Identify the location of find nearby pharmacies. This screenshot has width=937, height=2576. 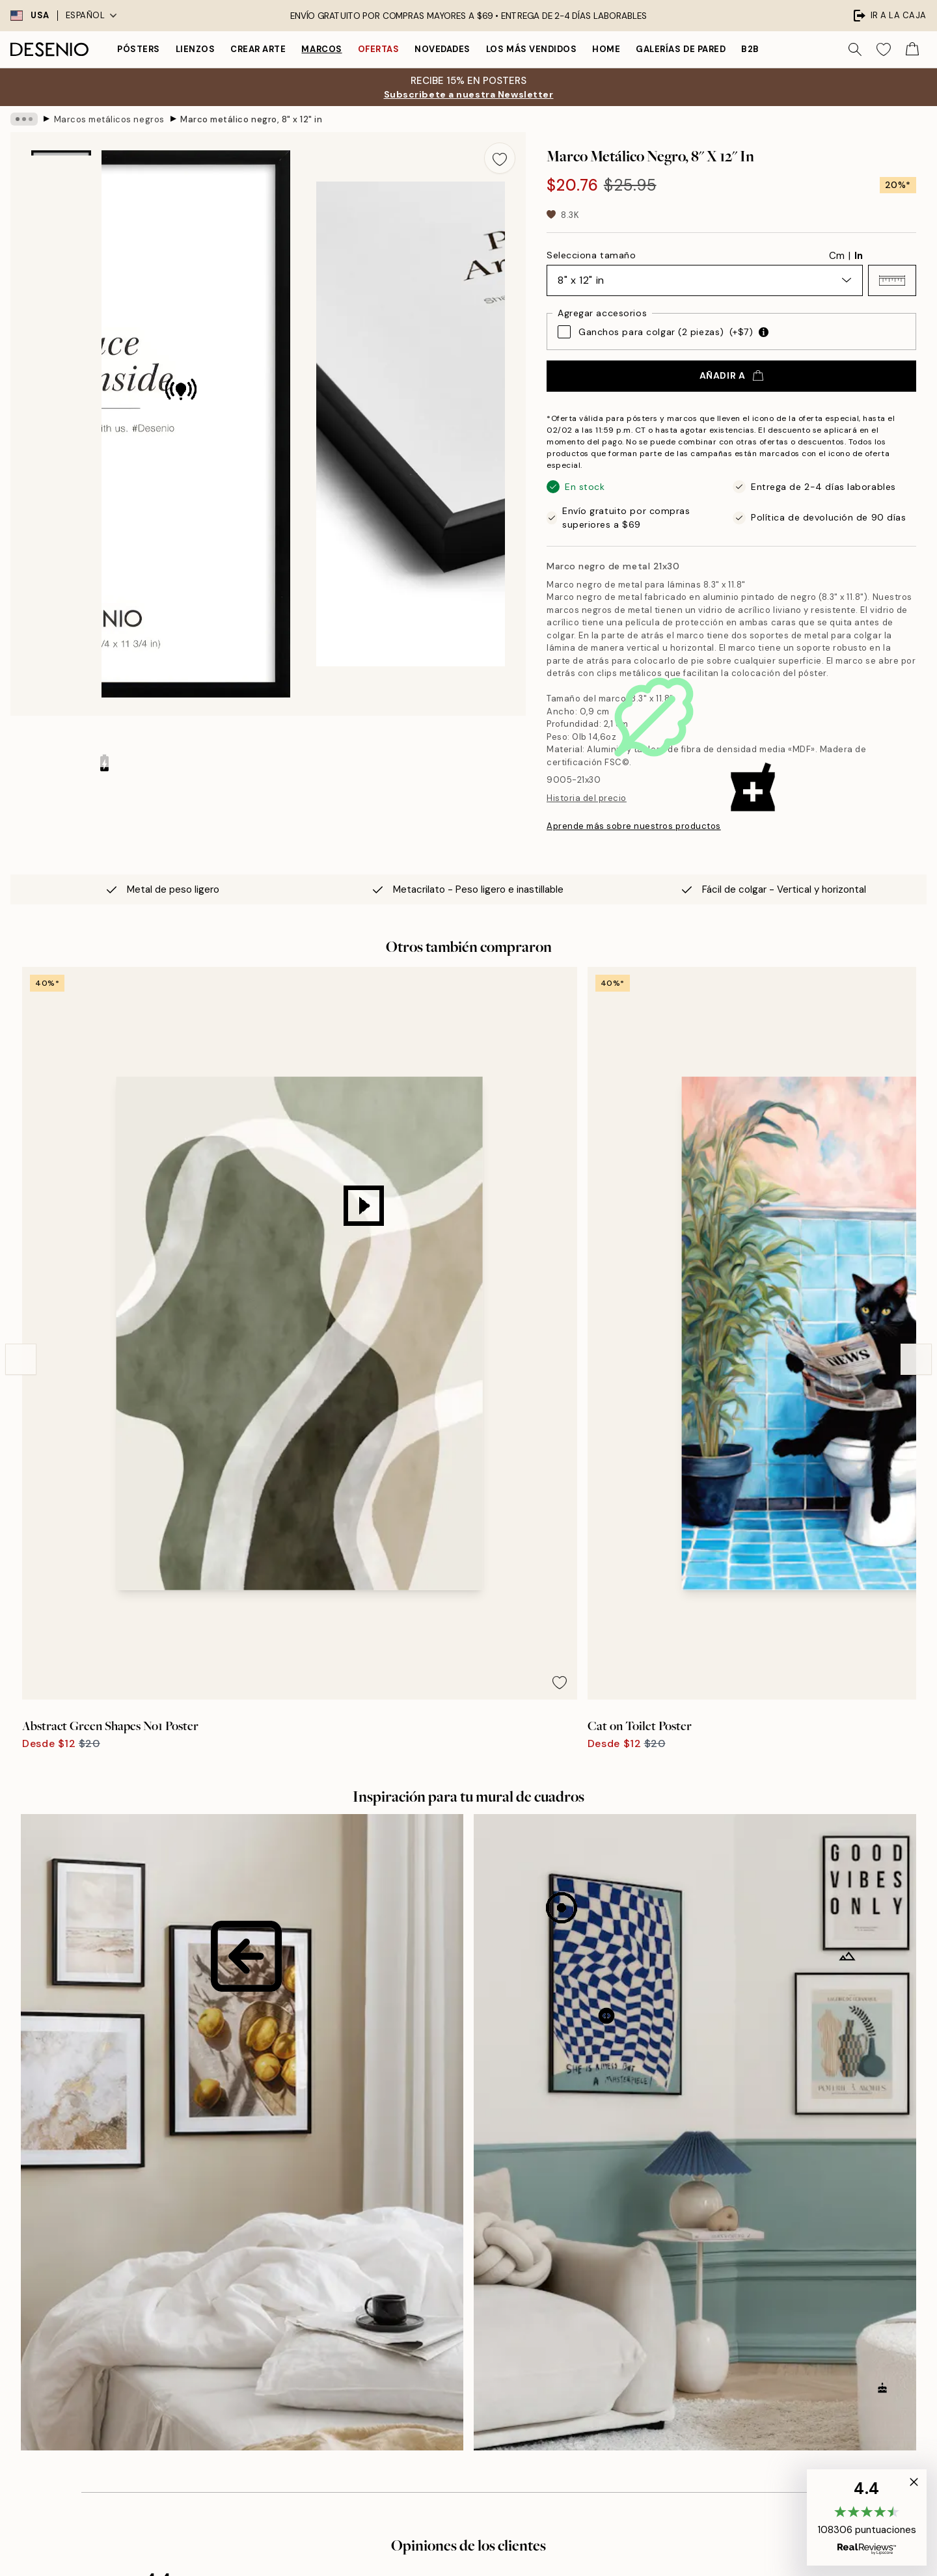
(753, 789).